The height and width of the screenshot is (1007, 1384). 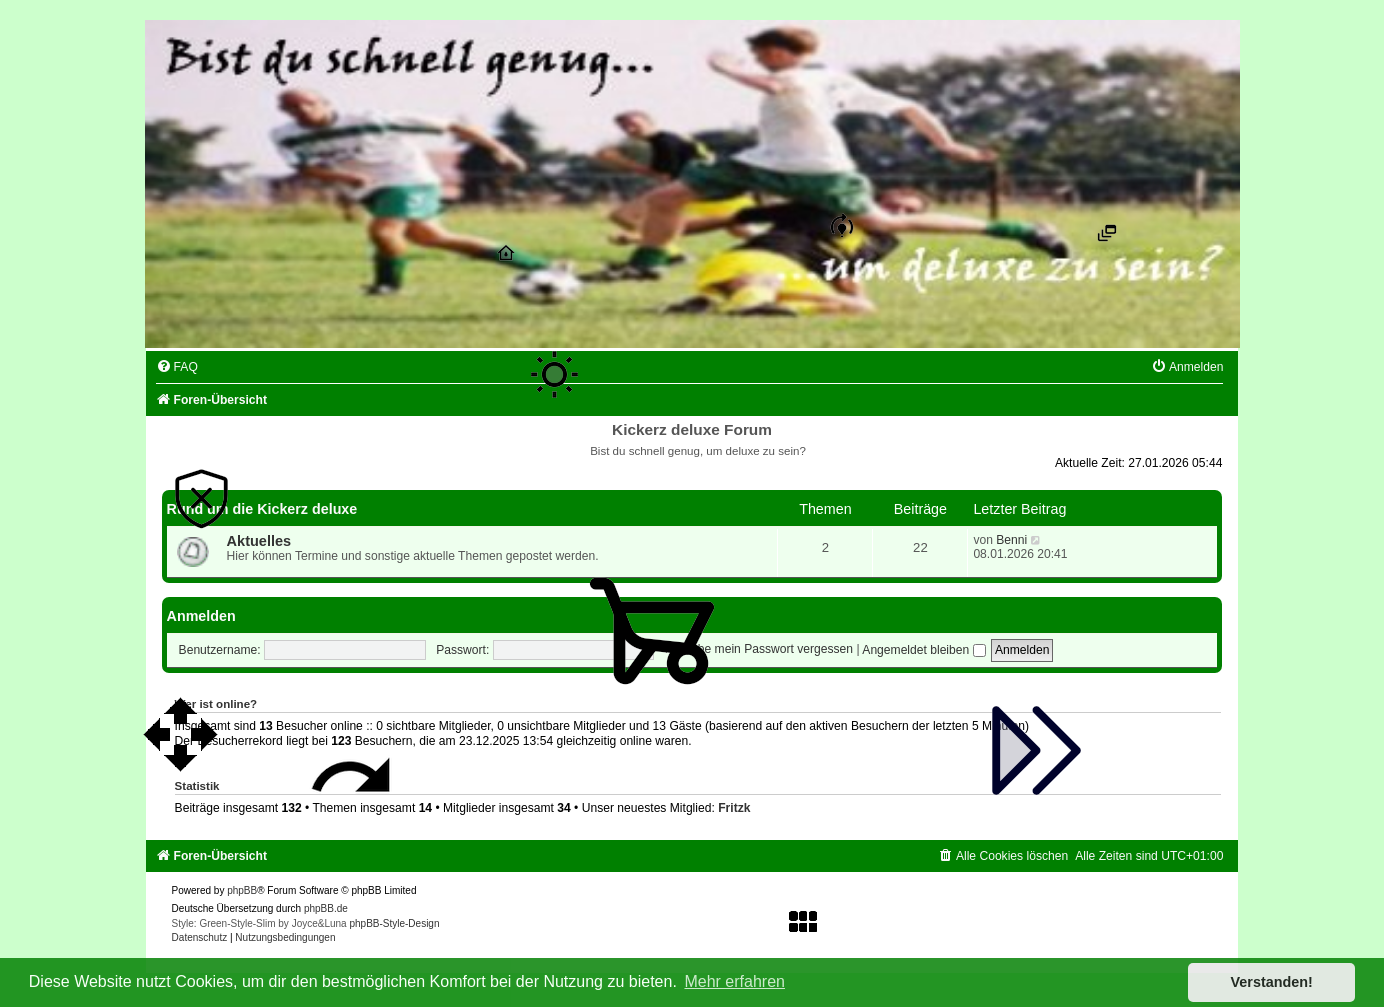 I want to click on report water damage to a property, so click(x=506, y=253).